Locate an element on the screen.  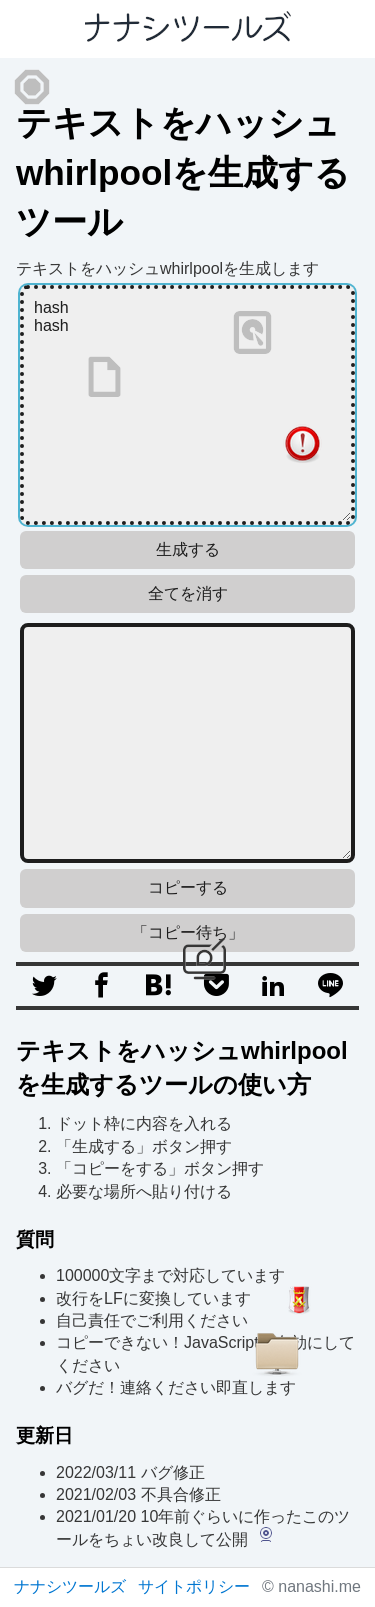
indicates high security status or strong protection level is located at coordinates (299, 1300).